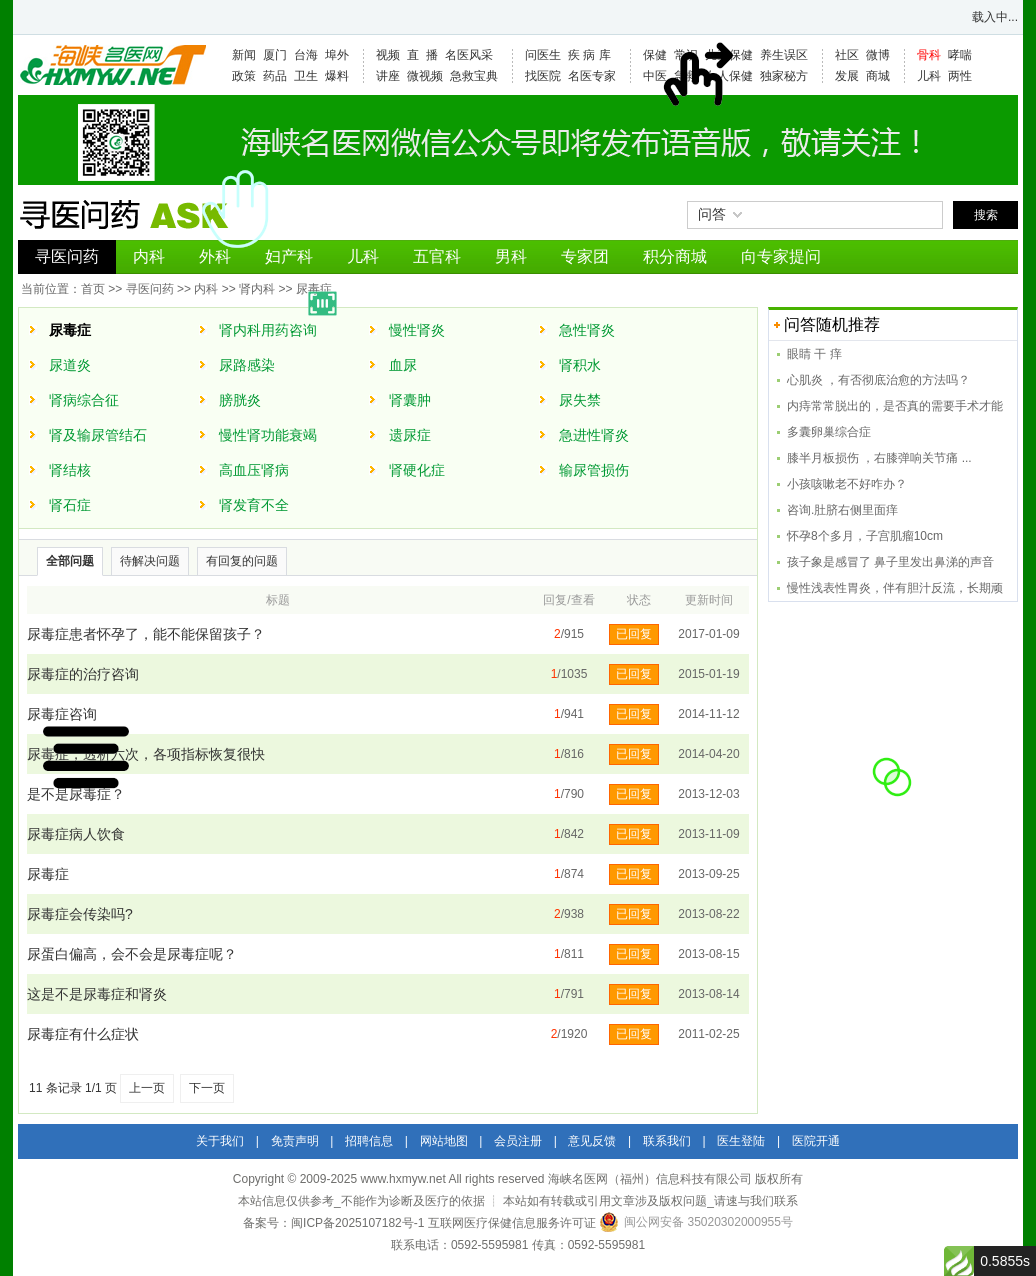  Describe the element at coordinates (238, 209) in the screenshot. I see `stop or pause an action` at that location.